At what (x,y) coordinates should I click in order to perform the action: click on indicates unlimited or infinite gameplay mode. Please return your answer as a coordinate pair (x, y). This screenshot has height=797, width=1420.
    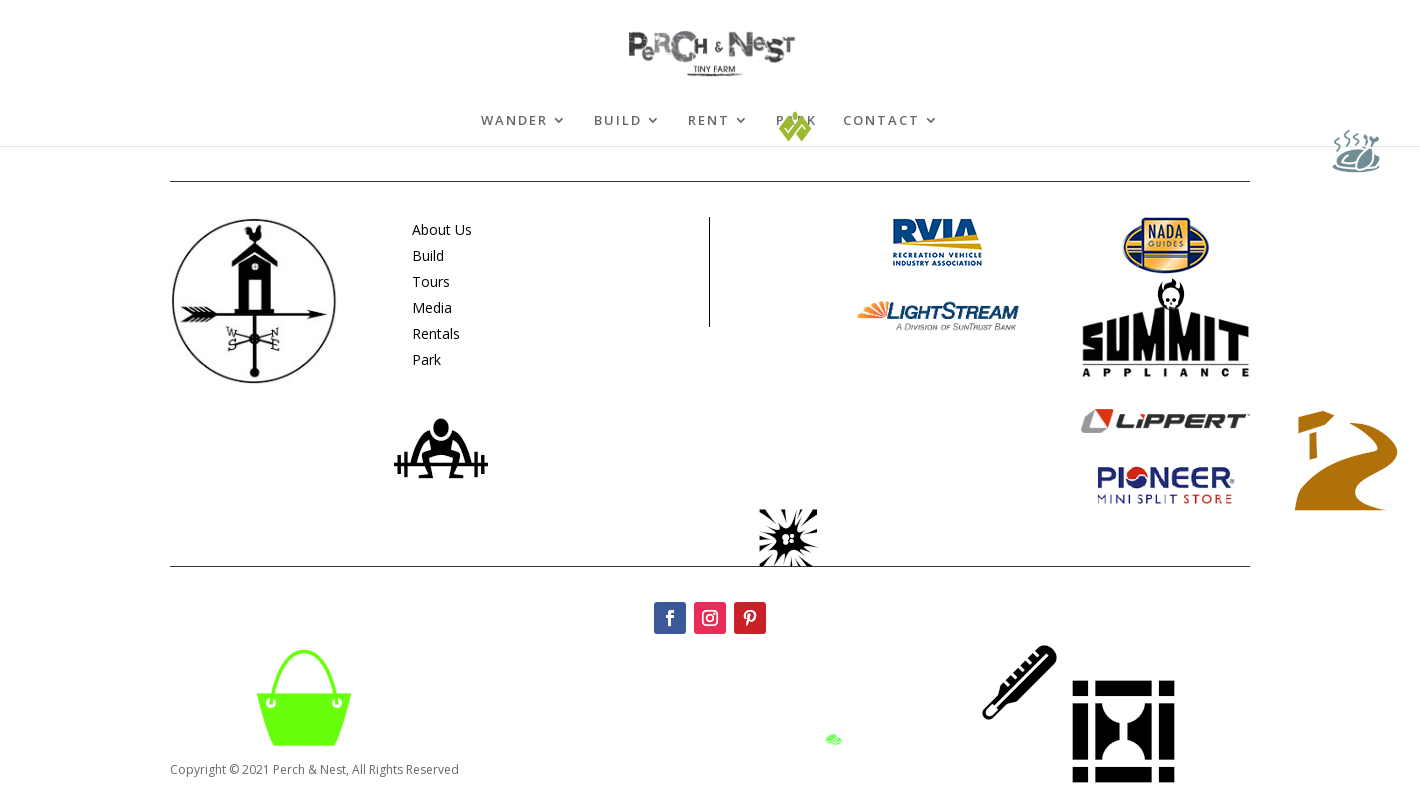
    Looking at the image, I should click on (795, 128).